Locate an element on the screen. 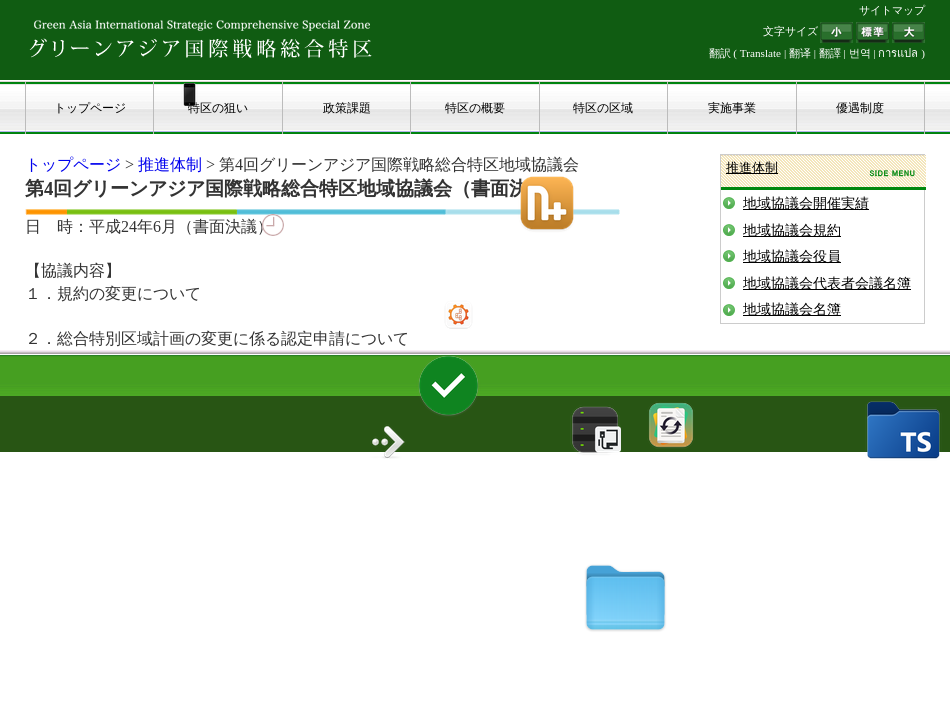 This screenshot has width=950, height=720. open typescript project files folder is located at coordinates (903, 432).